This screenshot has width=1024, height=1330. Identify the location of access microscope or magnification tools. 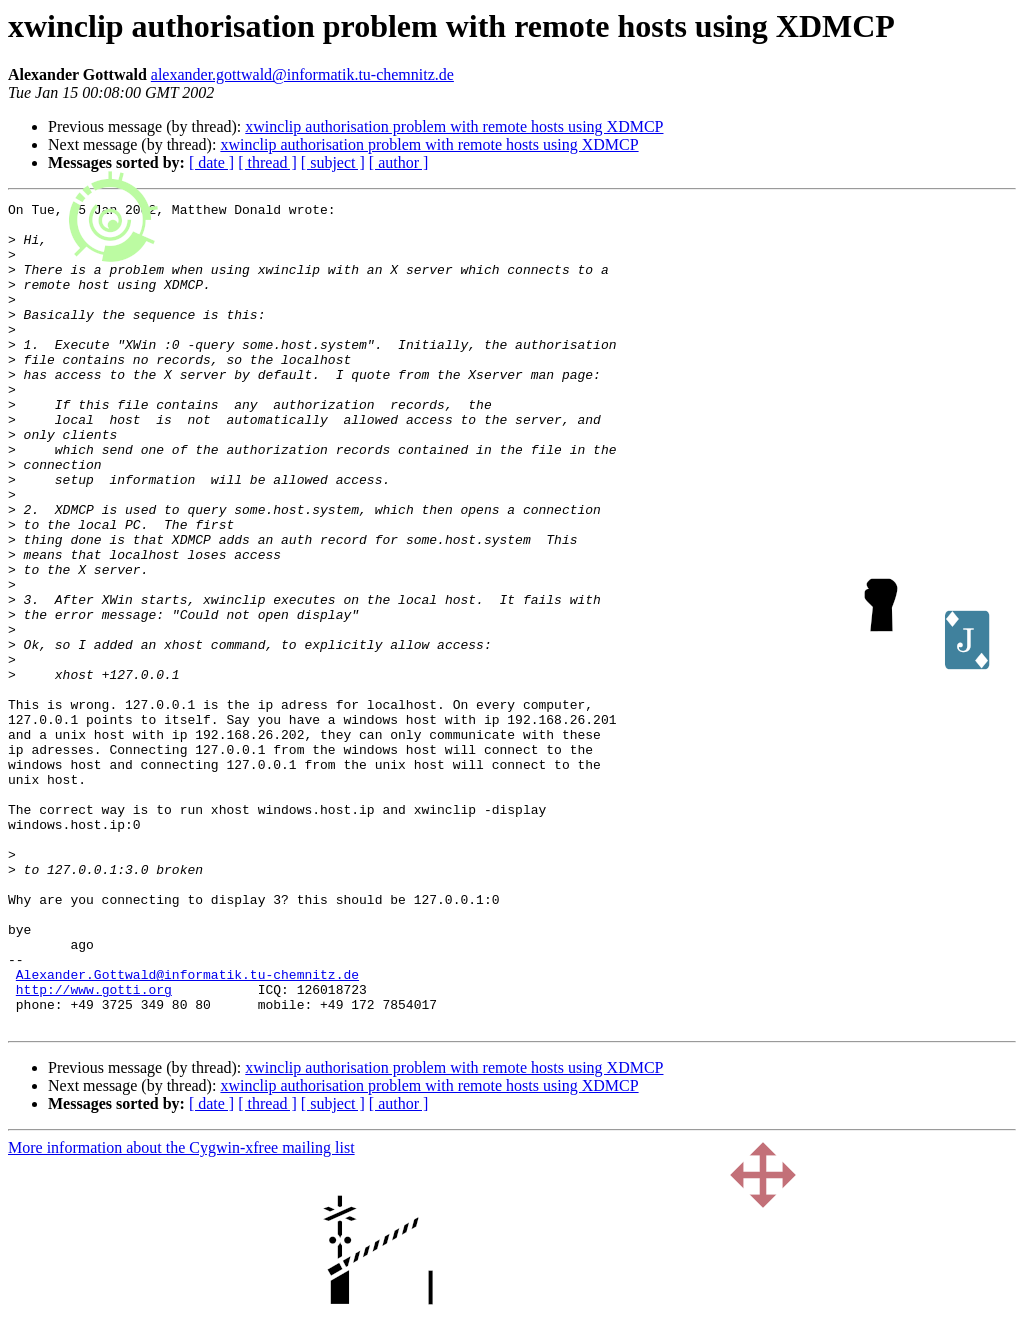
(113, 216).